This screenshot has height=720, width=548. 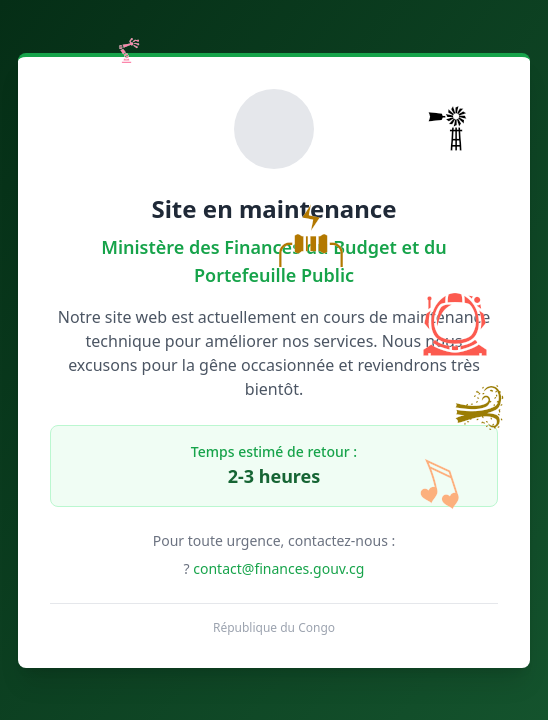 What do you see at coordinates (311, 235) in the screenshot?
I see `indicates electrical resistance or interrupted current flow` at bounding box center [311, 235].